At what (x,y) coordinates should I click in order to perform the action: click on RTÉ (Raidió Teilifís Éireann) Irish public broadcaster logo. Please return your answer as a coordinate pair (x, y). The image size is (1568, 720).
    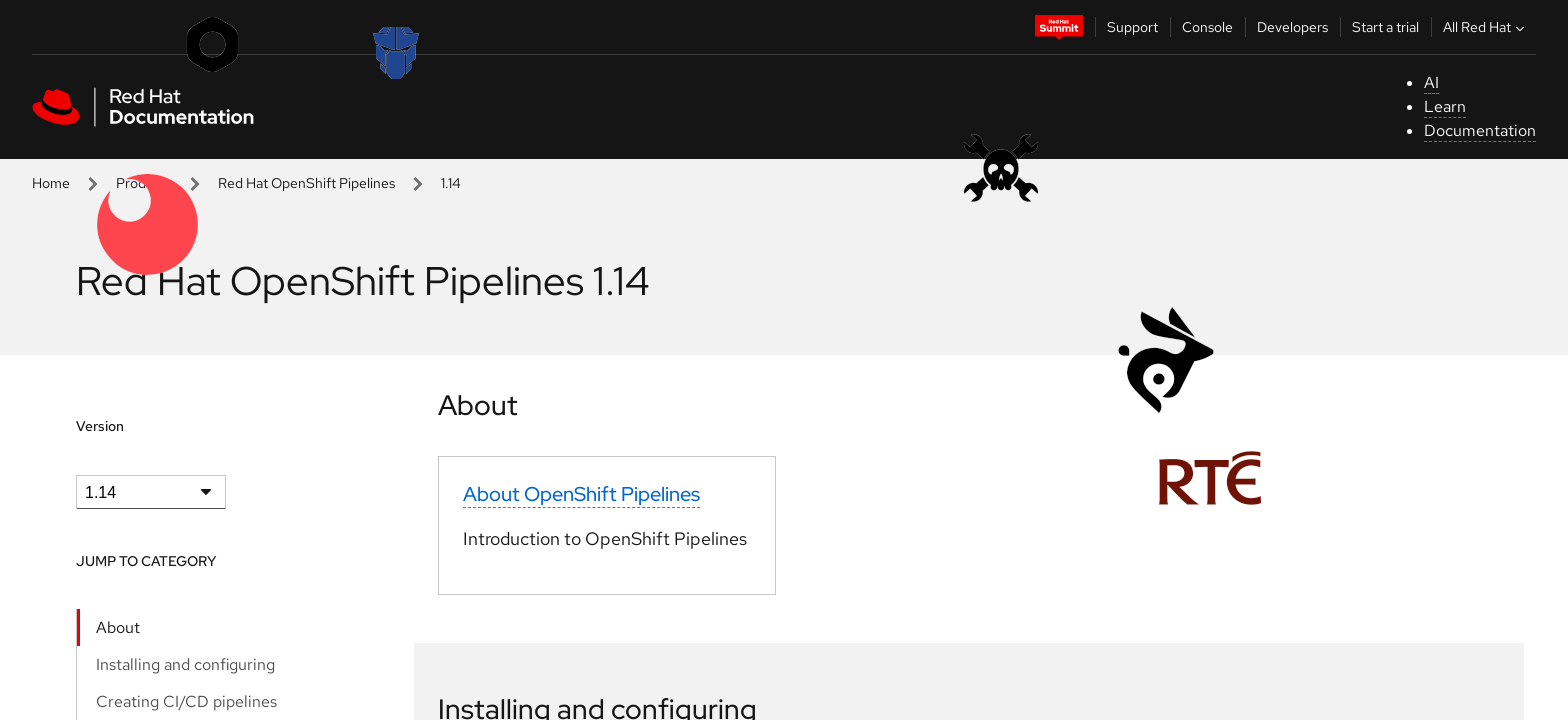
    Looking at the image, I should click on (1210, 478).